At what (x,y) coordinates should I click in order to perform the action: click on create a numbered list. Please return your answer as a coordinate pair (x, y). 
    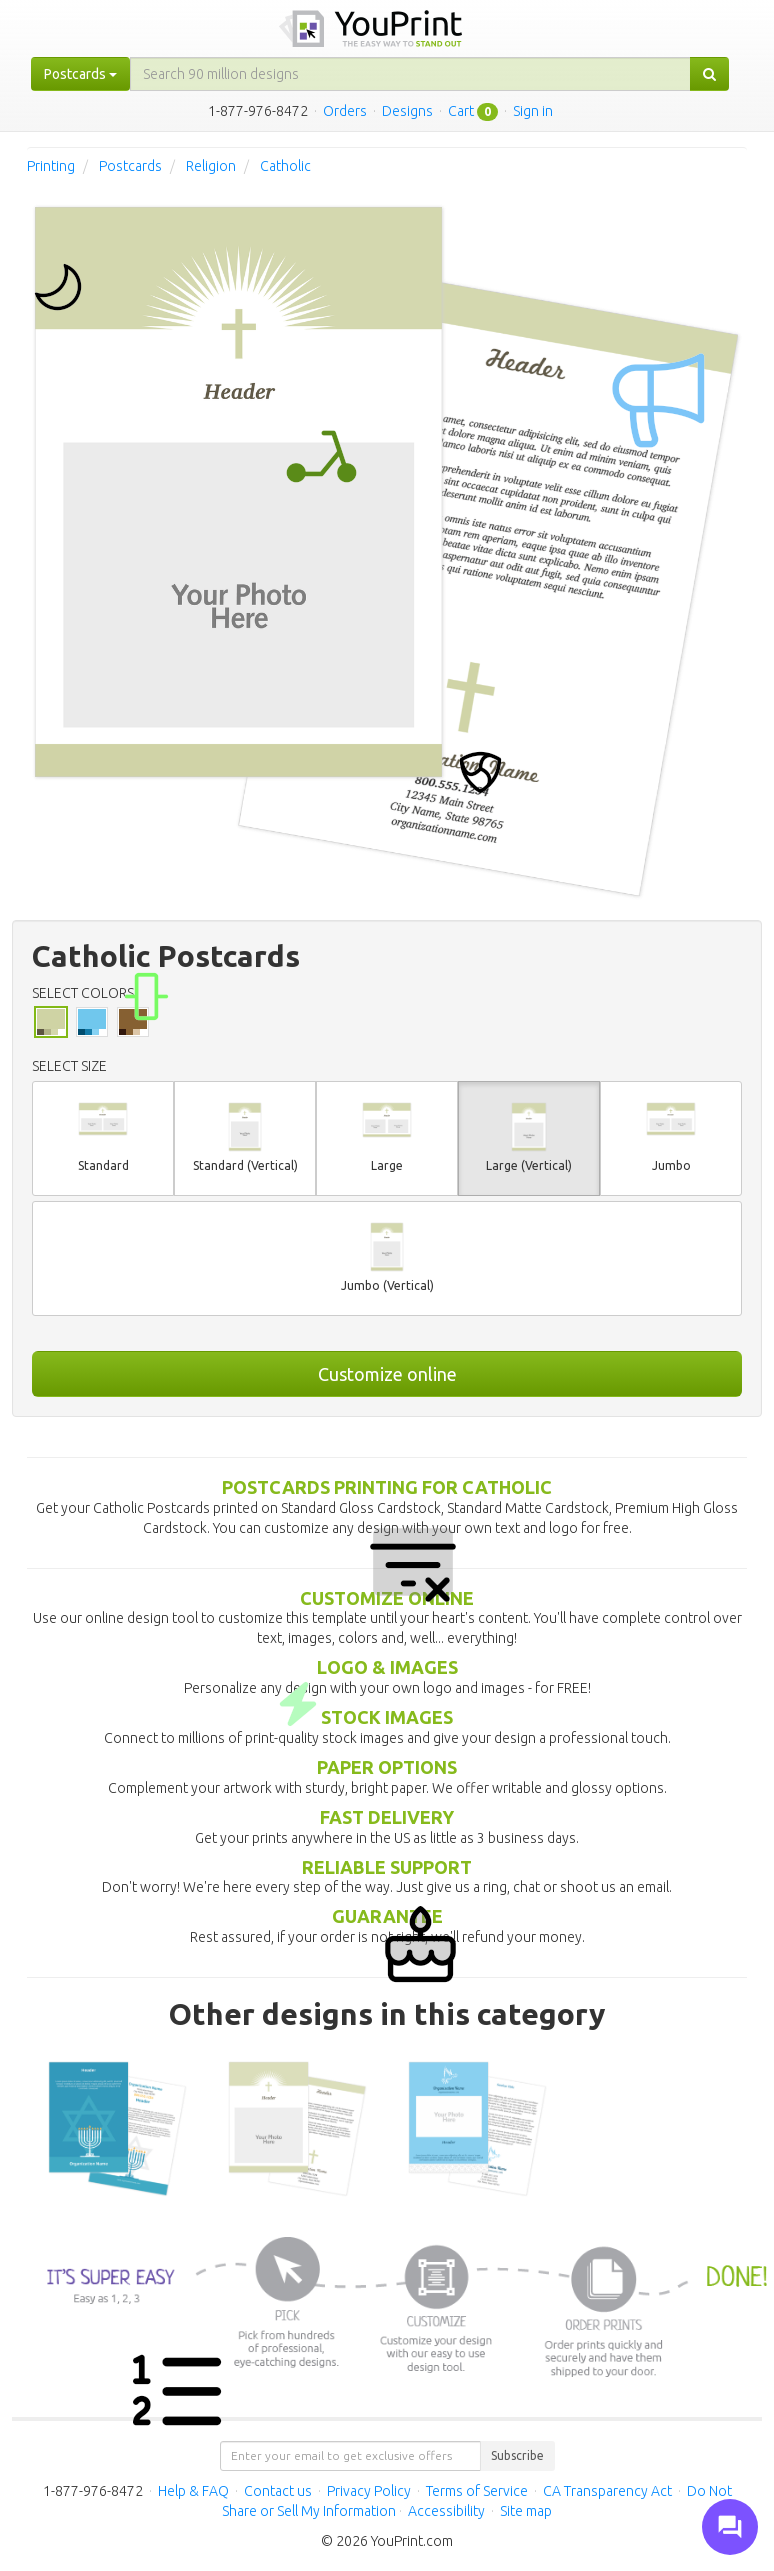
    Looking at the image, I should click on (180, 2390).